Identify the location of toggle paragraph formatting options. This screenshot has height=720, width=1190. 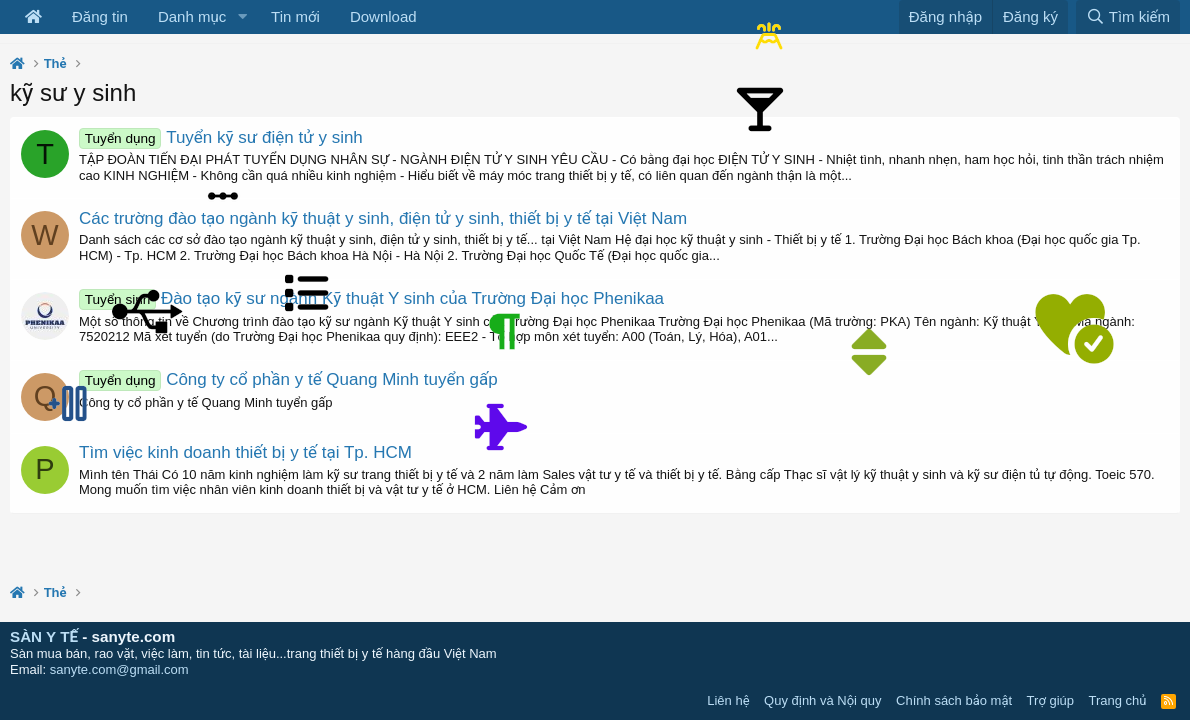
(504, 331).